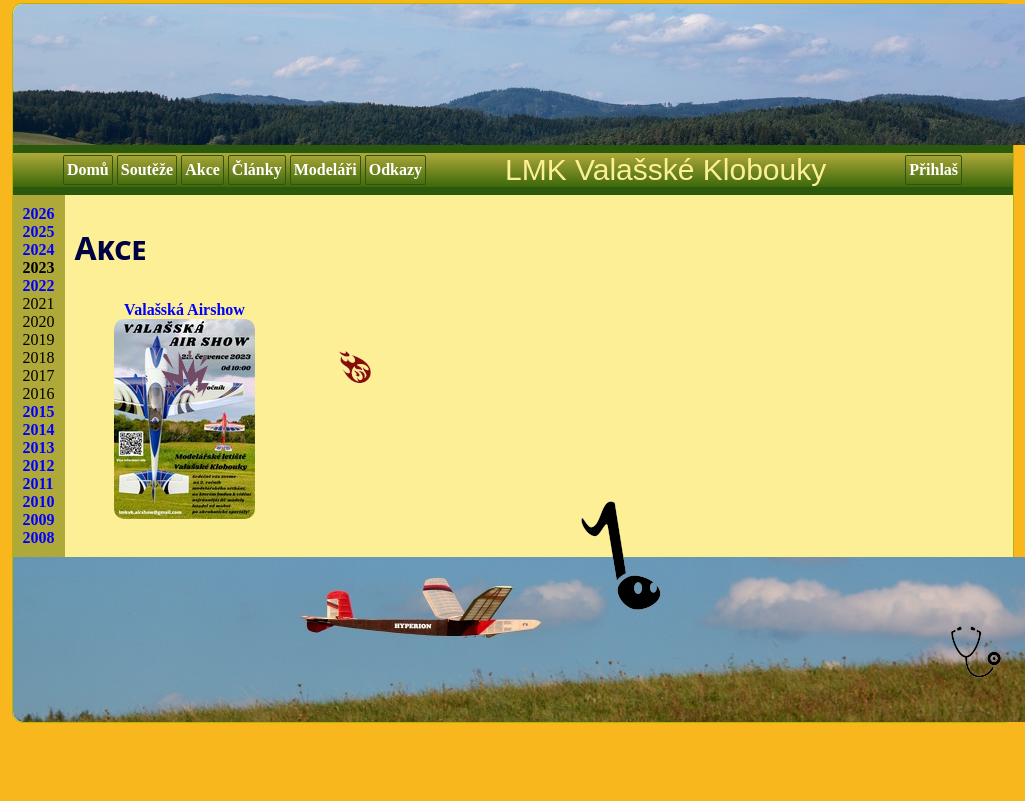  What do you see at coordinates (976, 652) in the screenshot?
I see `access health or medical features` at bounding box center [976, 652].